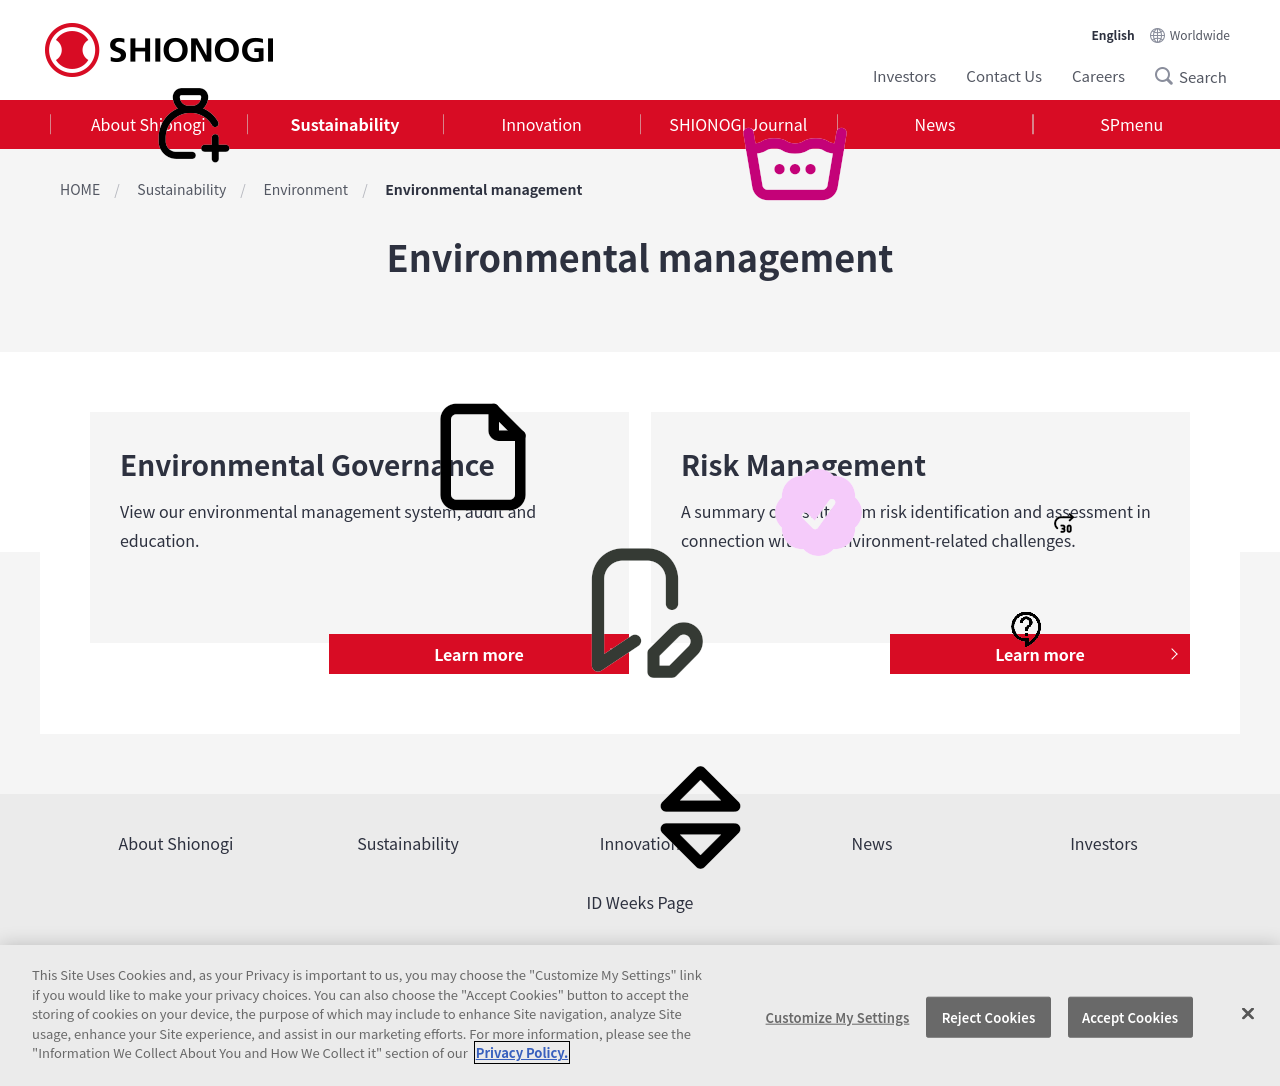 The width and height of the screenshot is (1280, 1086). I want to click on edit a saved bookmark, so click(635, 610).